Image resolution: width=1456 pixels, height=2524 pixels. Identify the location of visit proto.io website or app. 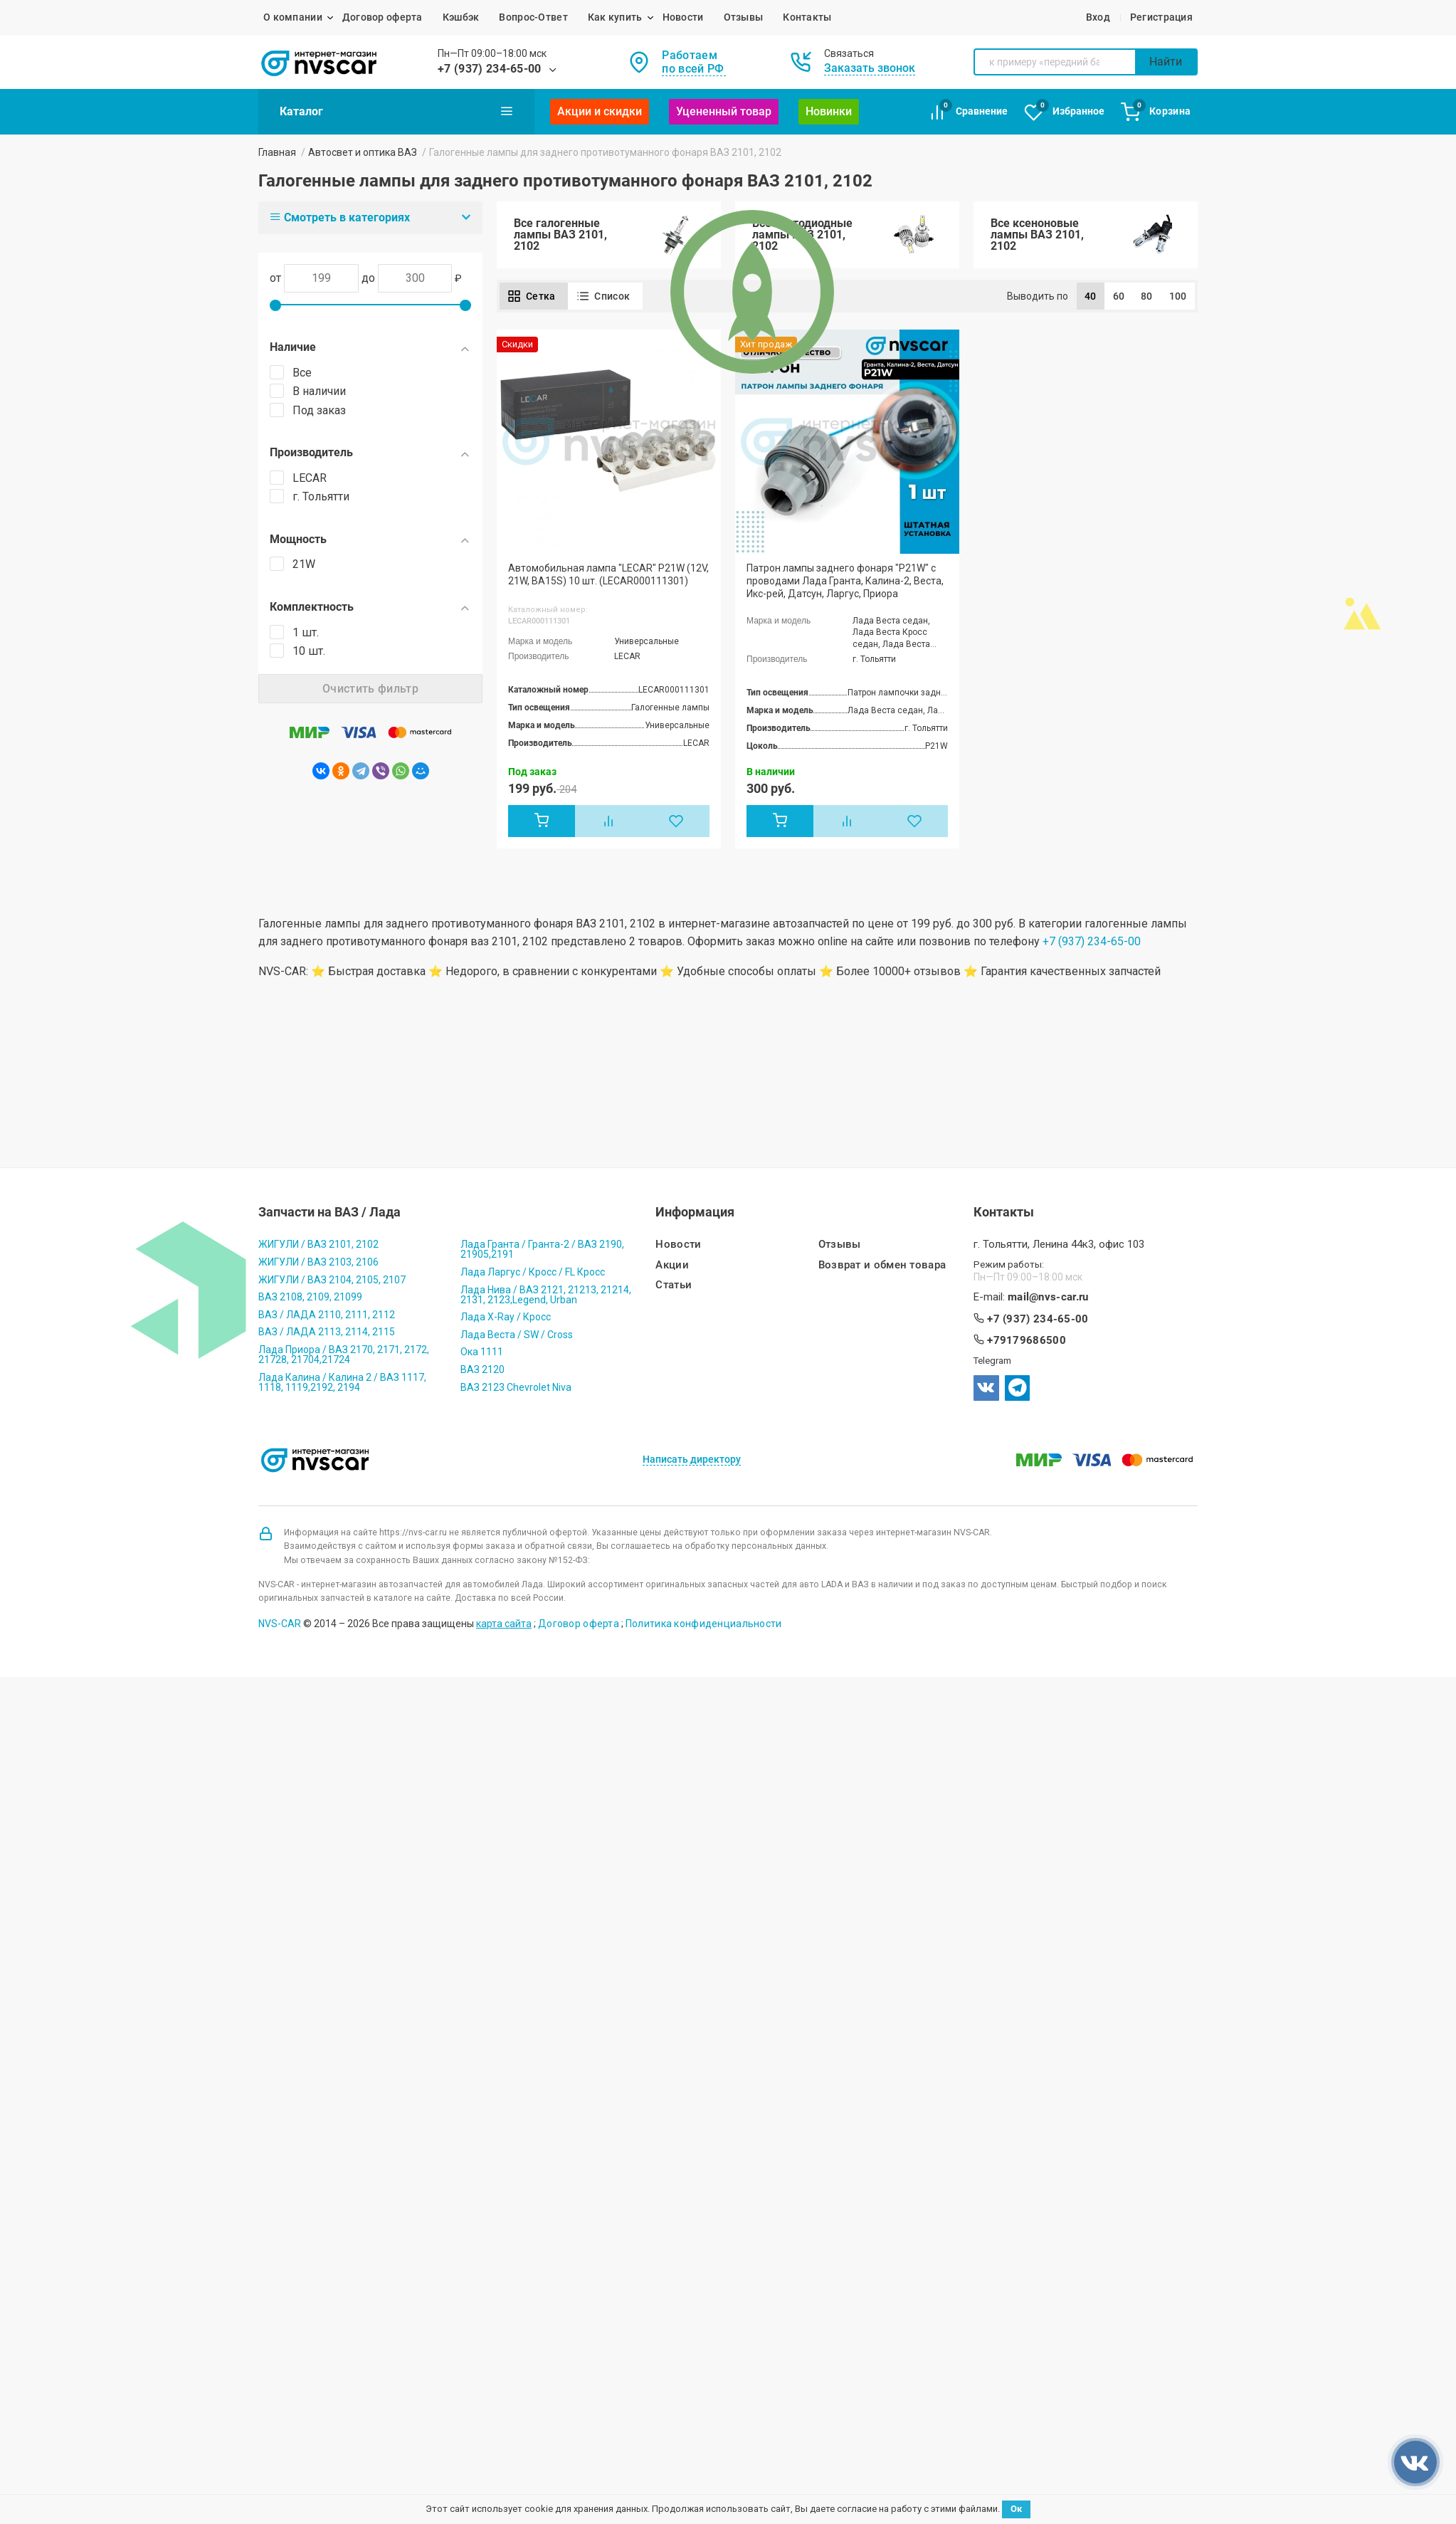
(752, 292).